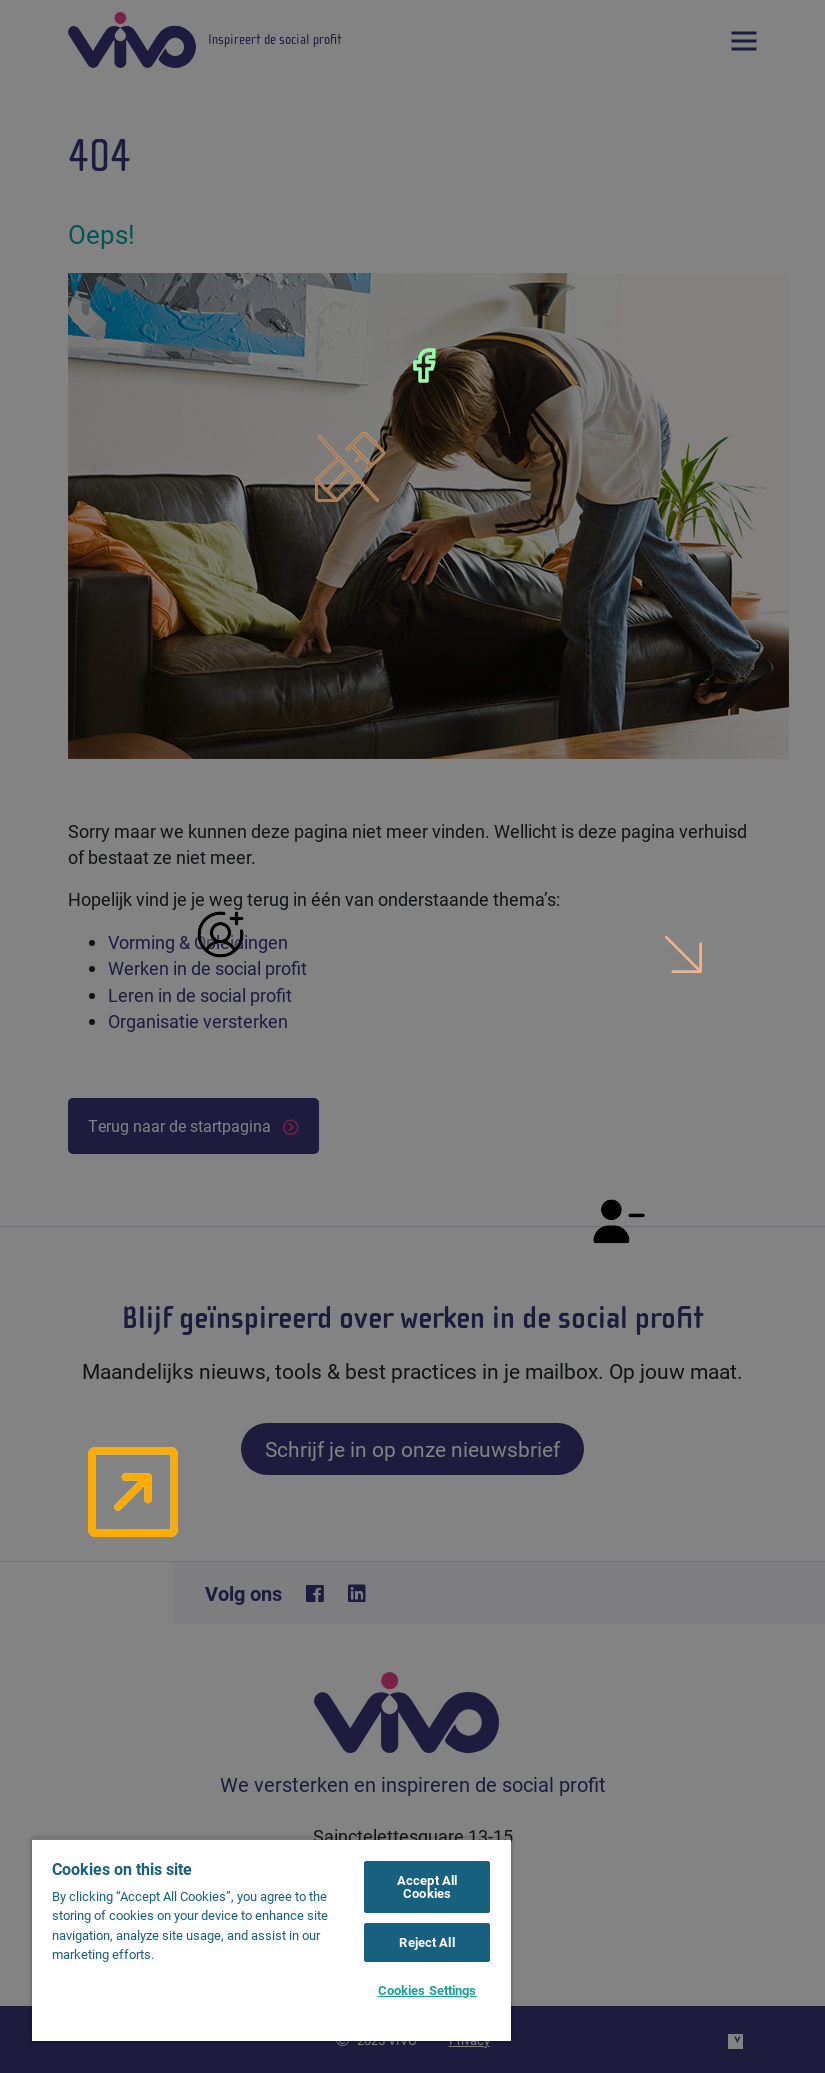 The image size is (825, 2073). Describe the element at coordinates (348, 468) in the screenshot. I see `editing is disabled or unavailable` at that location.